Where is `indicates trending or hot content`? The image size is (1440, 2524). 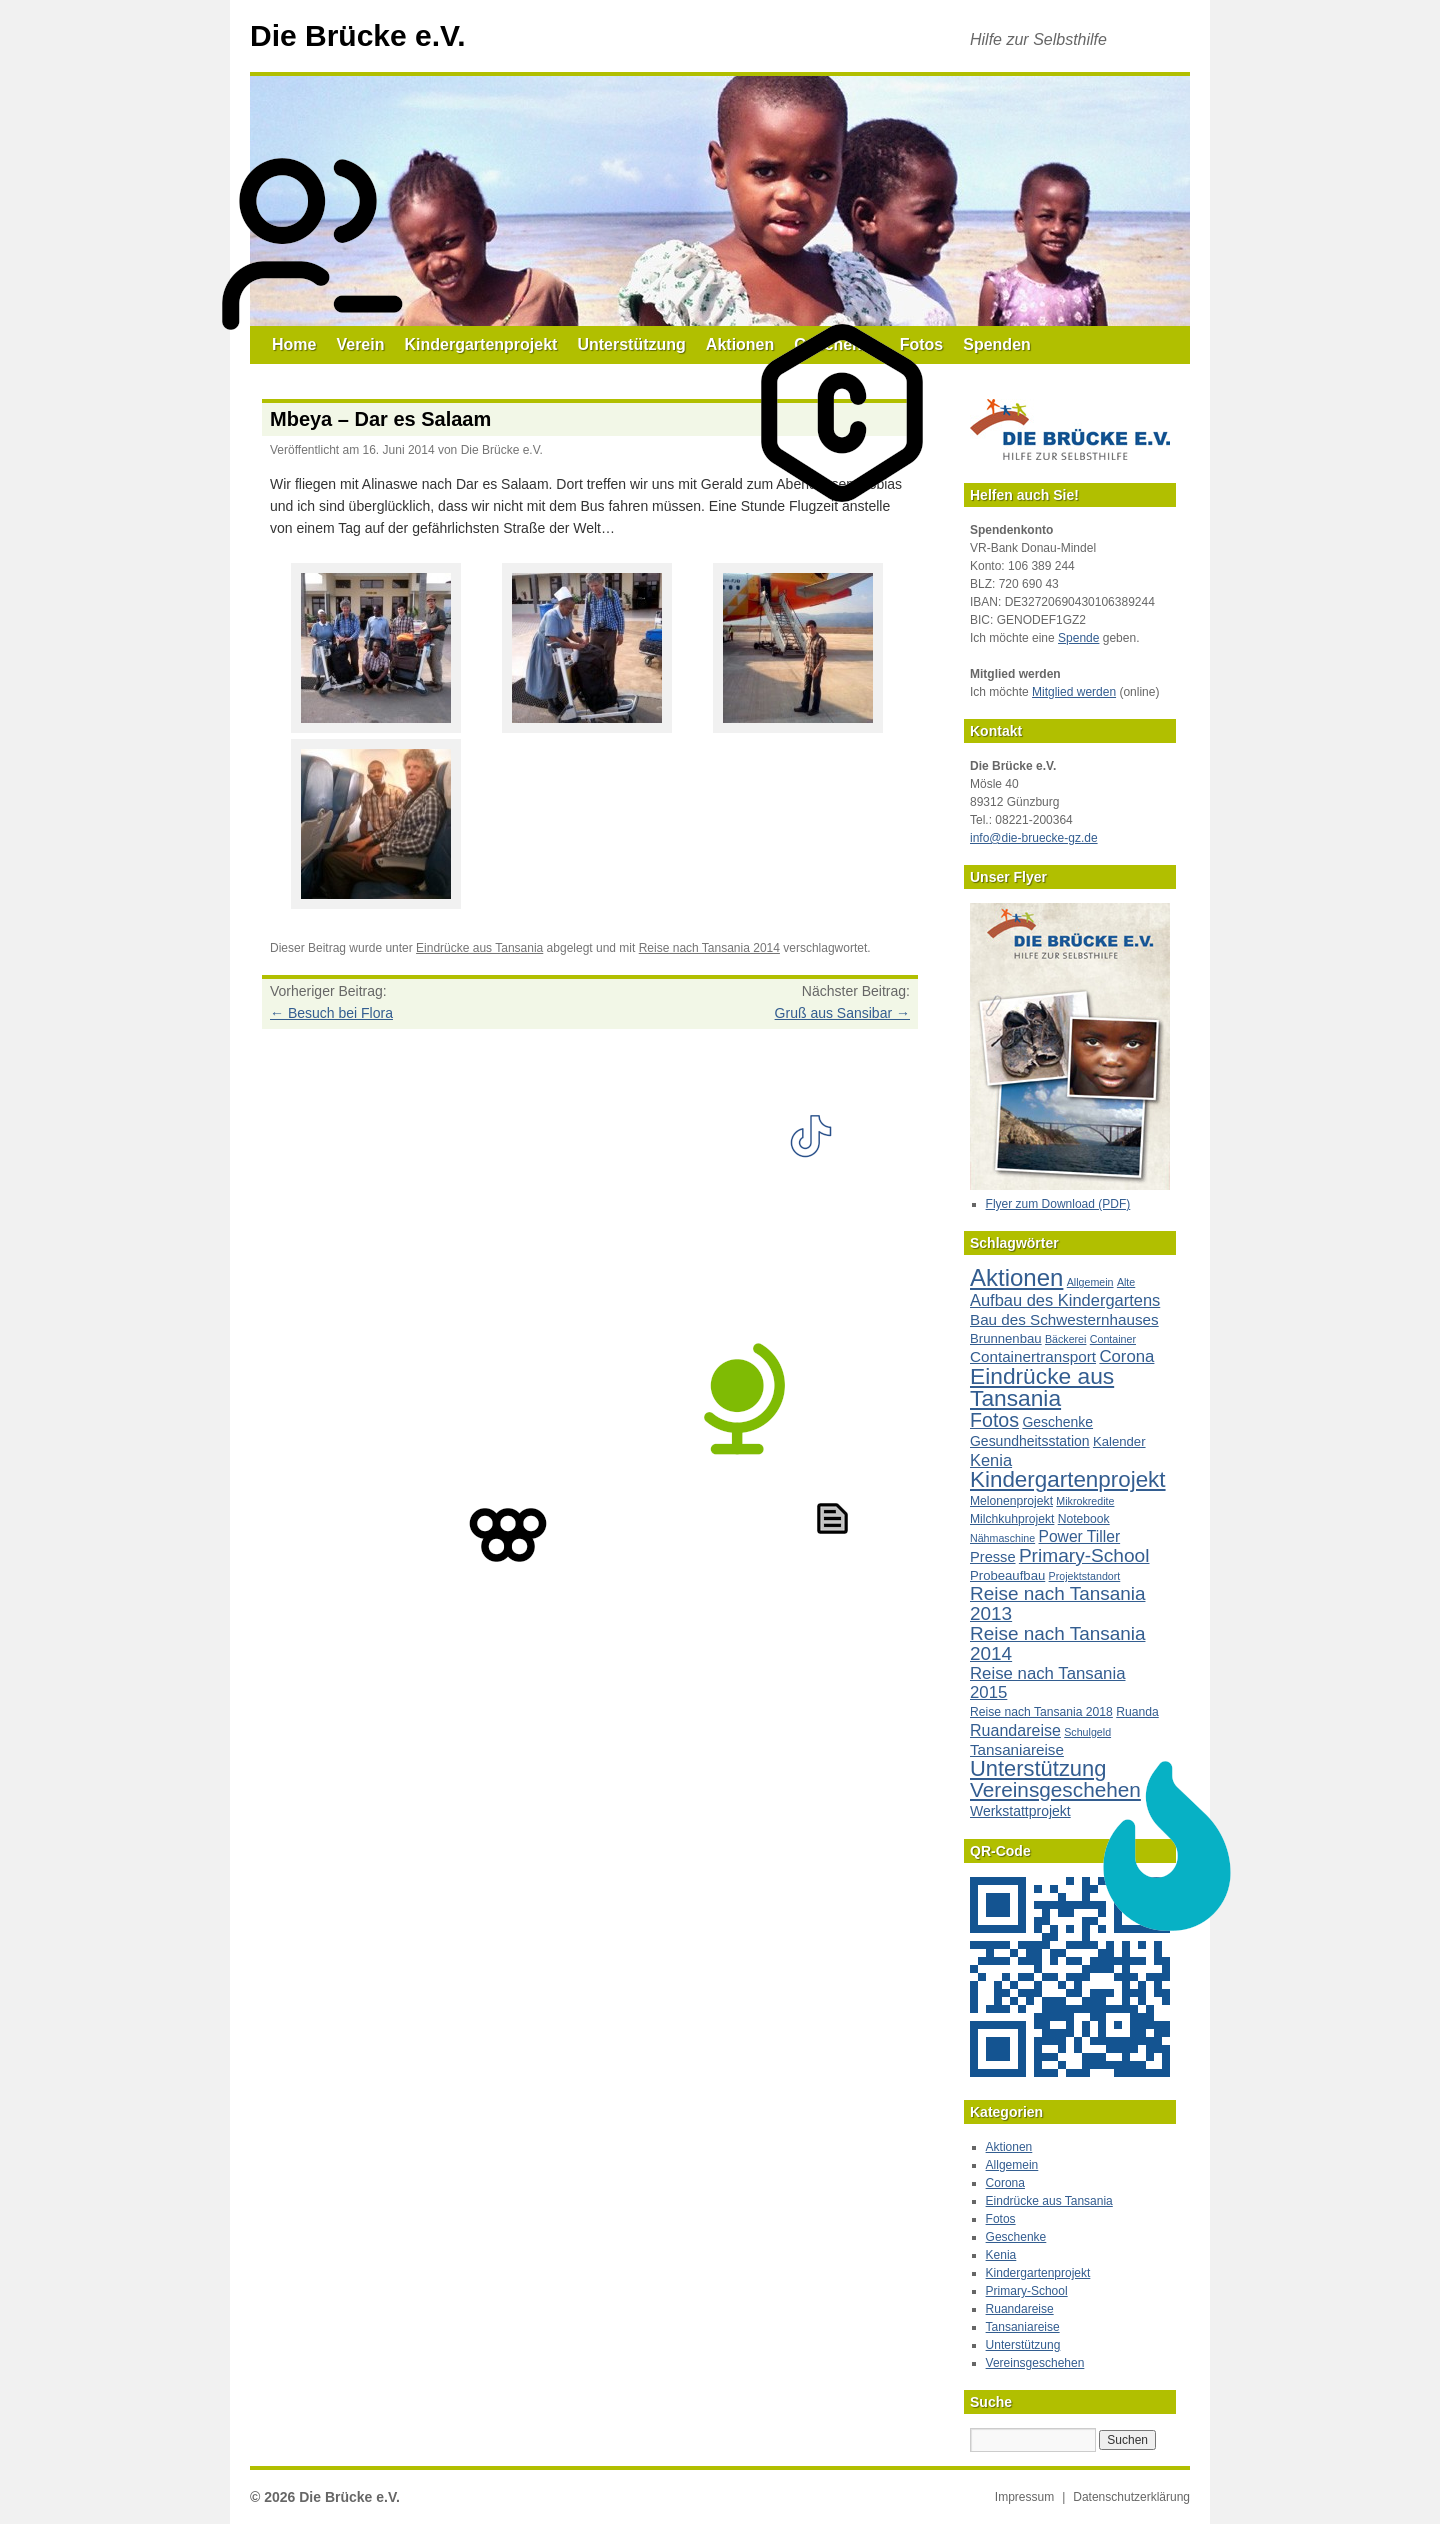 indicates trending or hot content is located at coordinates (1167, 1846).